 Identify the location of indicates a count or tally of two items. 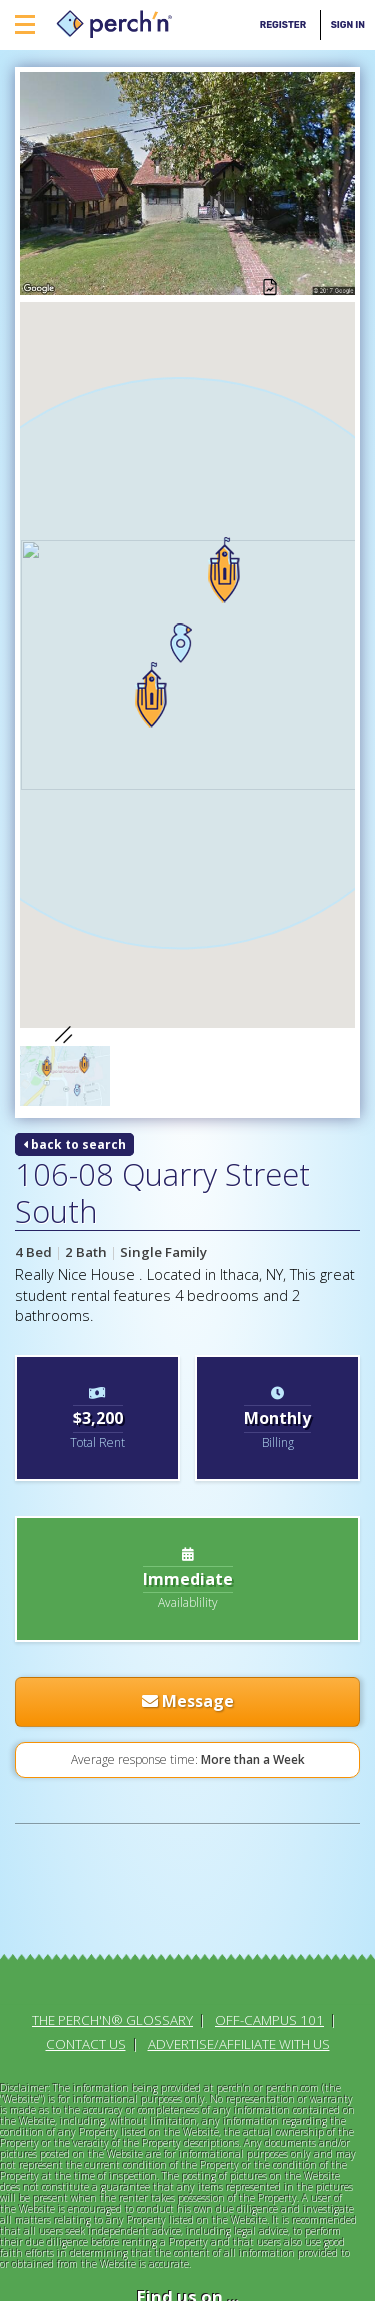
(64, 1035).